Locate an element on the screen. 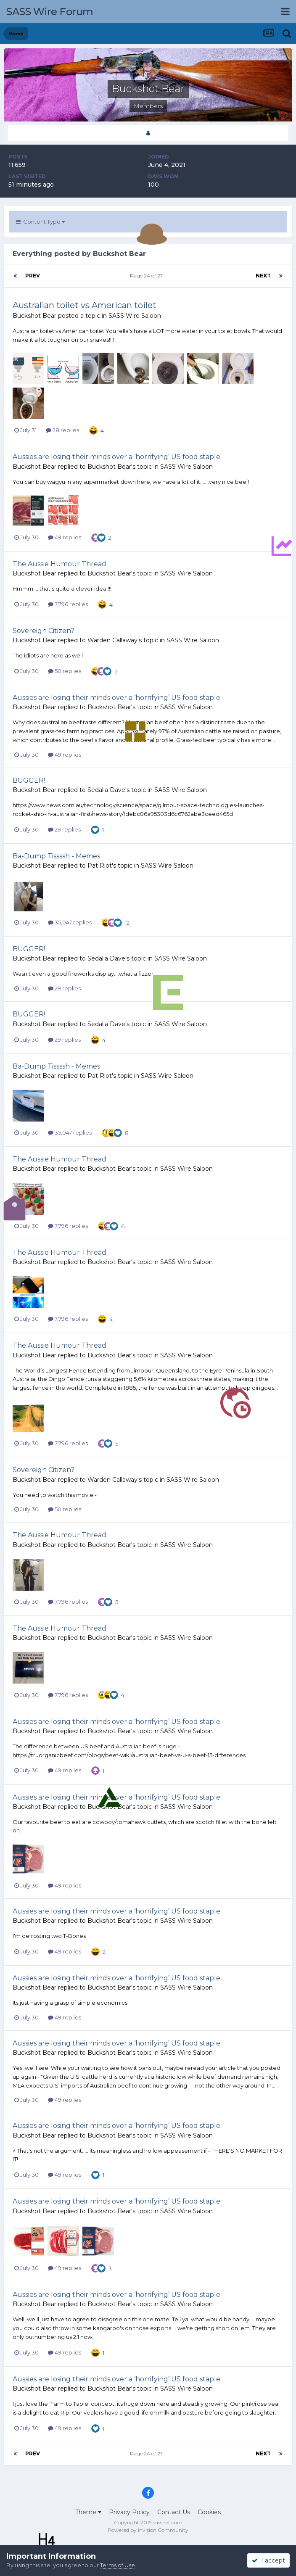  navigate to home screen is located at coordinates (14, 1208).